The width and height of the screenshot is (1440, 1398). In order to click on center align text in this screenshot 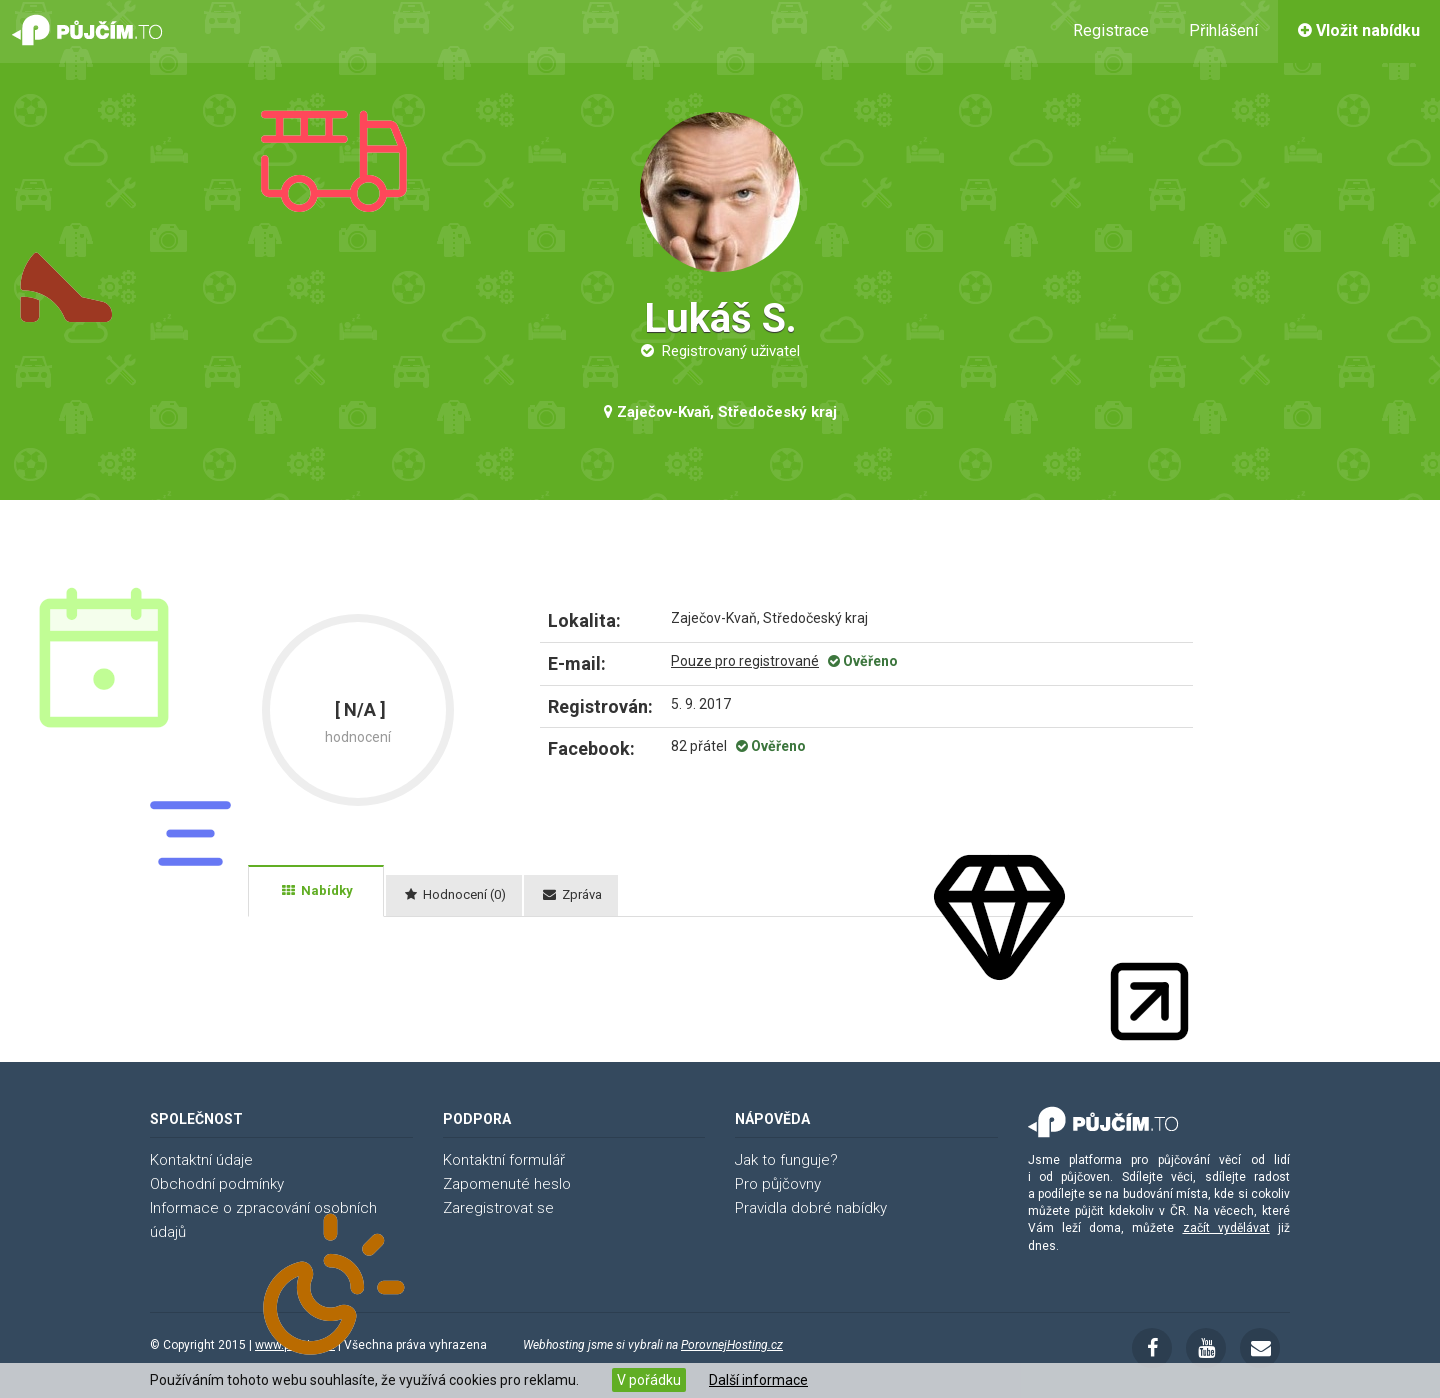, I will do `click(190, 833)`.